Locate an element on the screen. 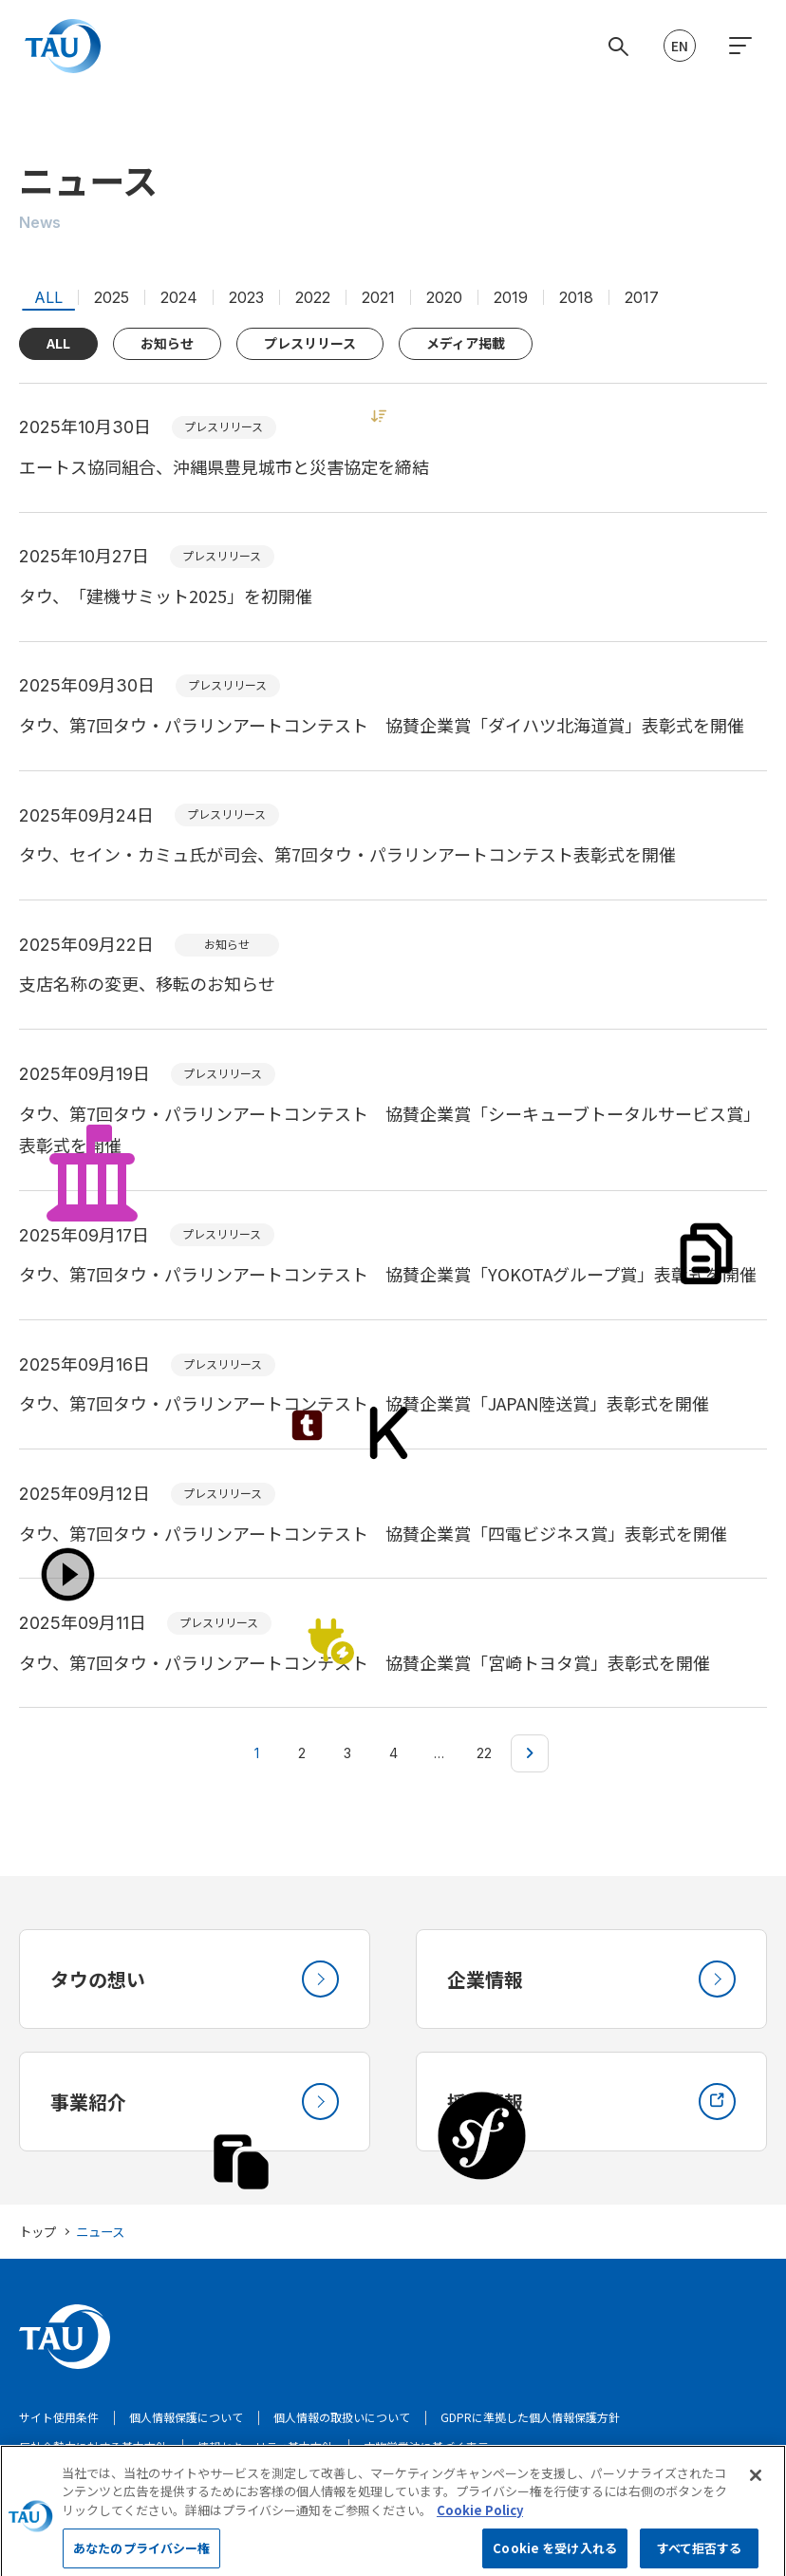 The height and width of the screenshot is (2576, 786). copy content to clipboard is located at coordinates (241, 2162).